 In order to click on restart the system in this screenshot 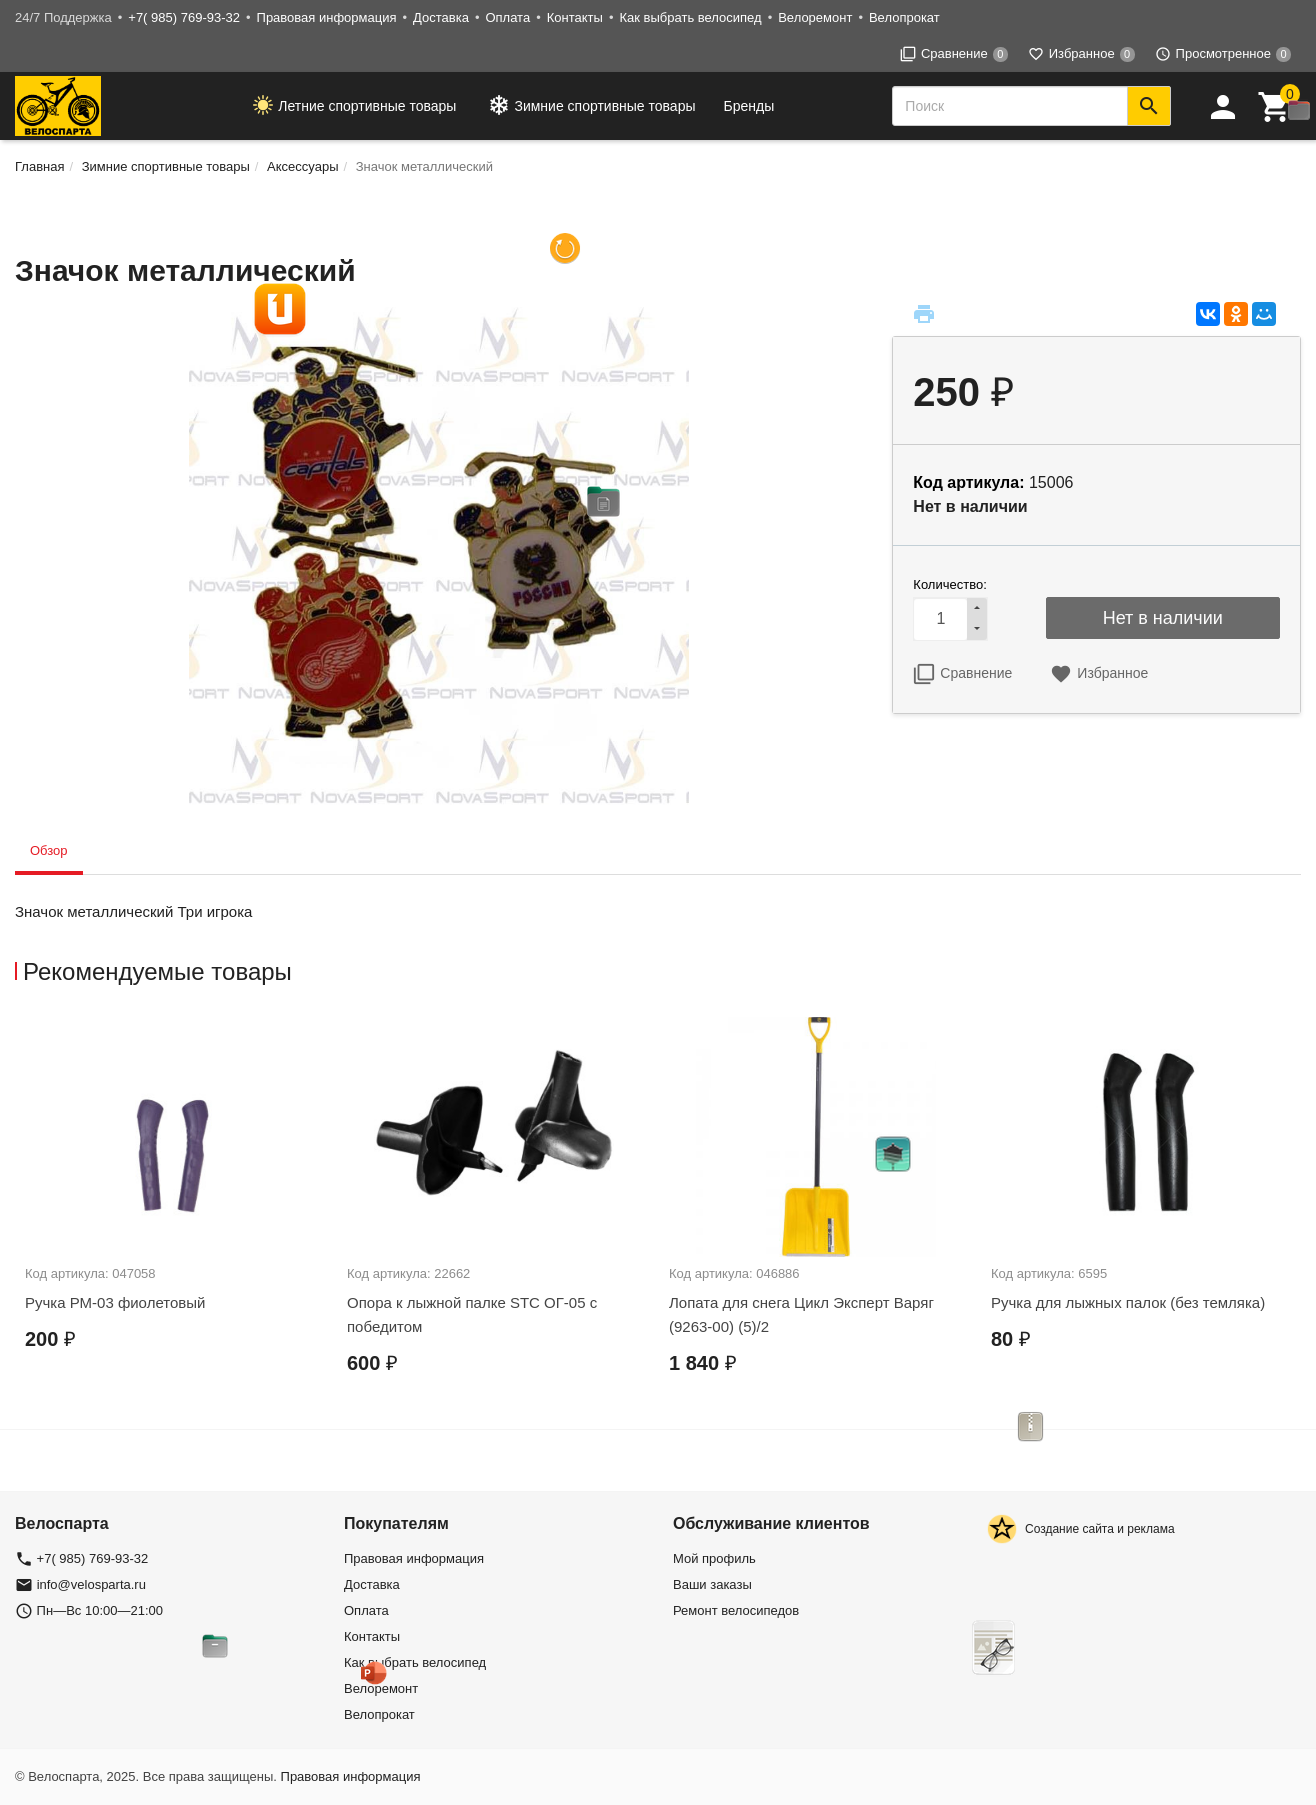, I will do `click(565, 248)`.